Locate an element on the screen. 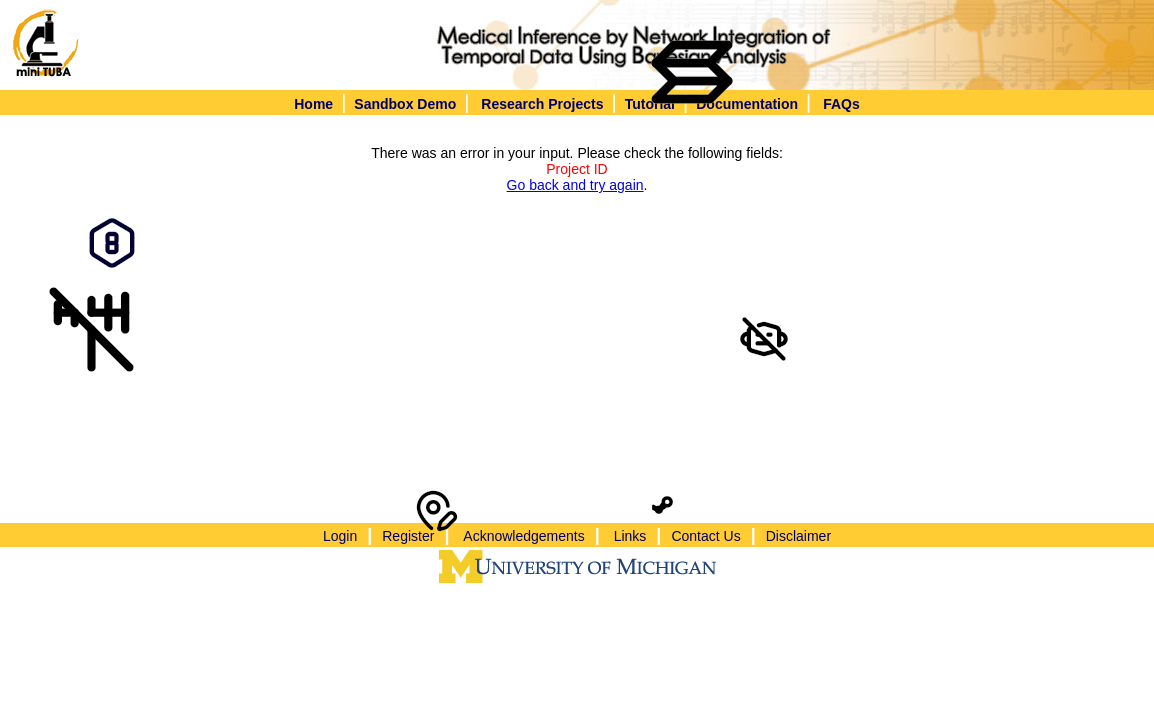  face mask not required is located at coordinates (764, 339).